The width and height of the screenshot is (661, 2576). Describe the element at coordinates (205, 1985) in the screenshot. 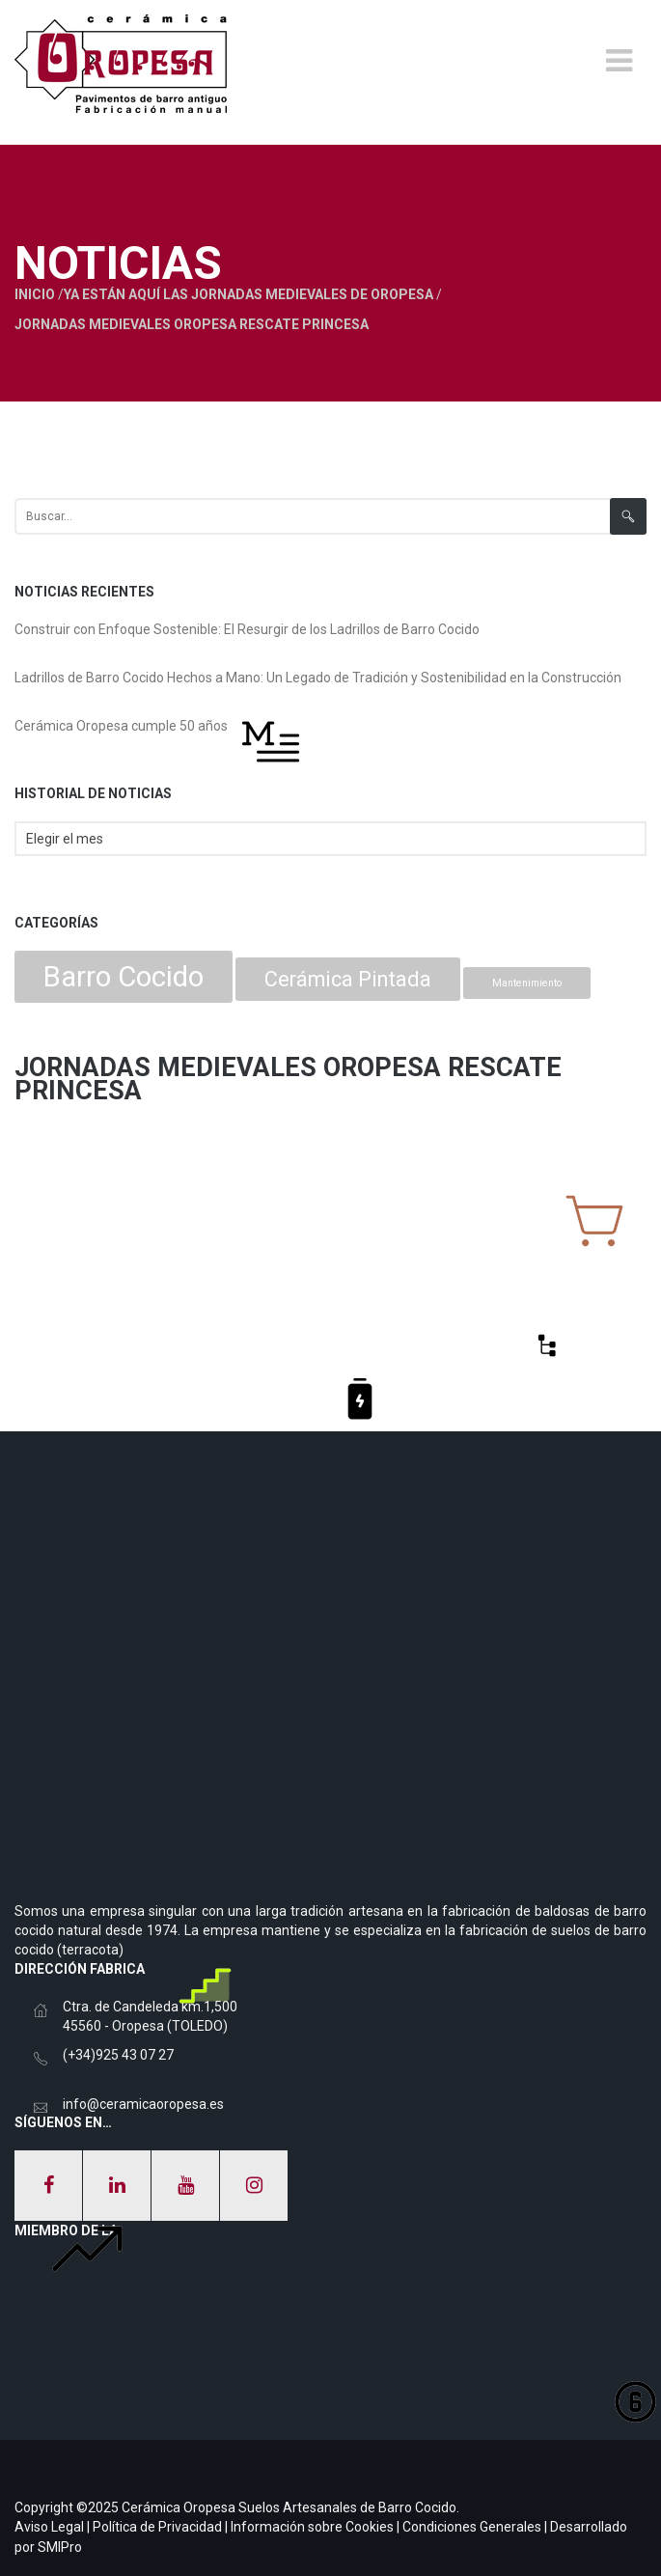

I see `view step count or fitness progress` at that location.